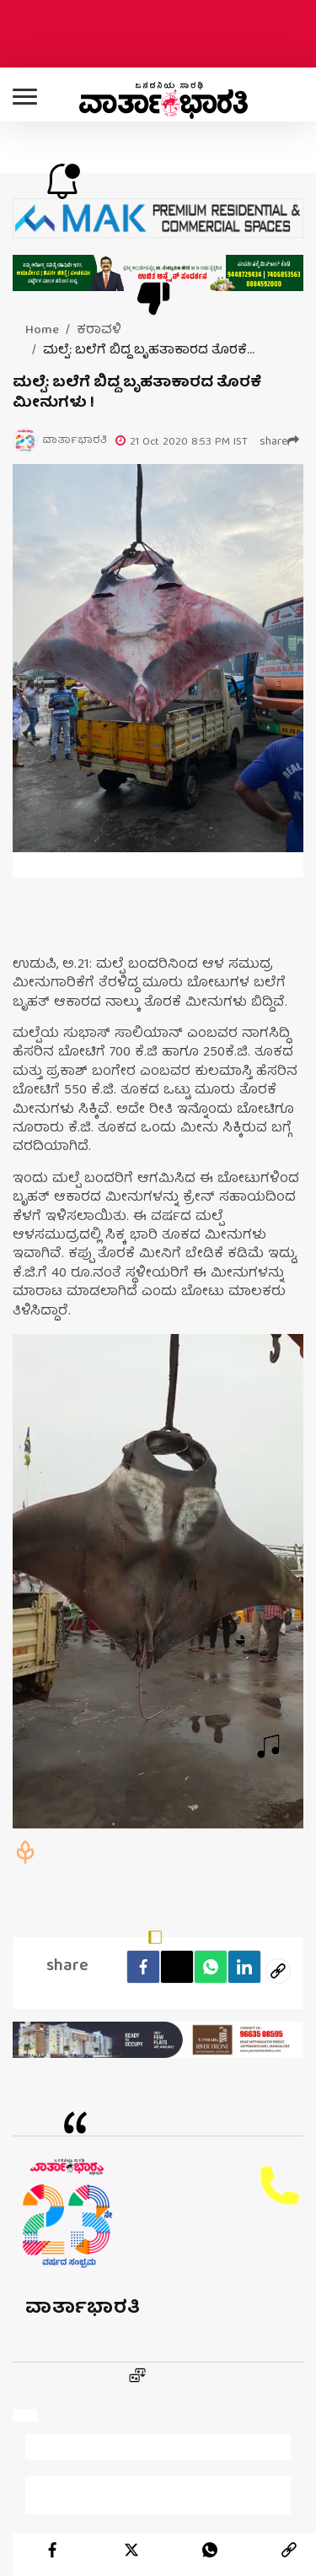  Describe the element at coordinates (25, 1852) in the screenshot. I see `indicates grain or wheat-based ingredients` at that location.